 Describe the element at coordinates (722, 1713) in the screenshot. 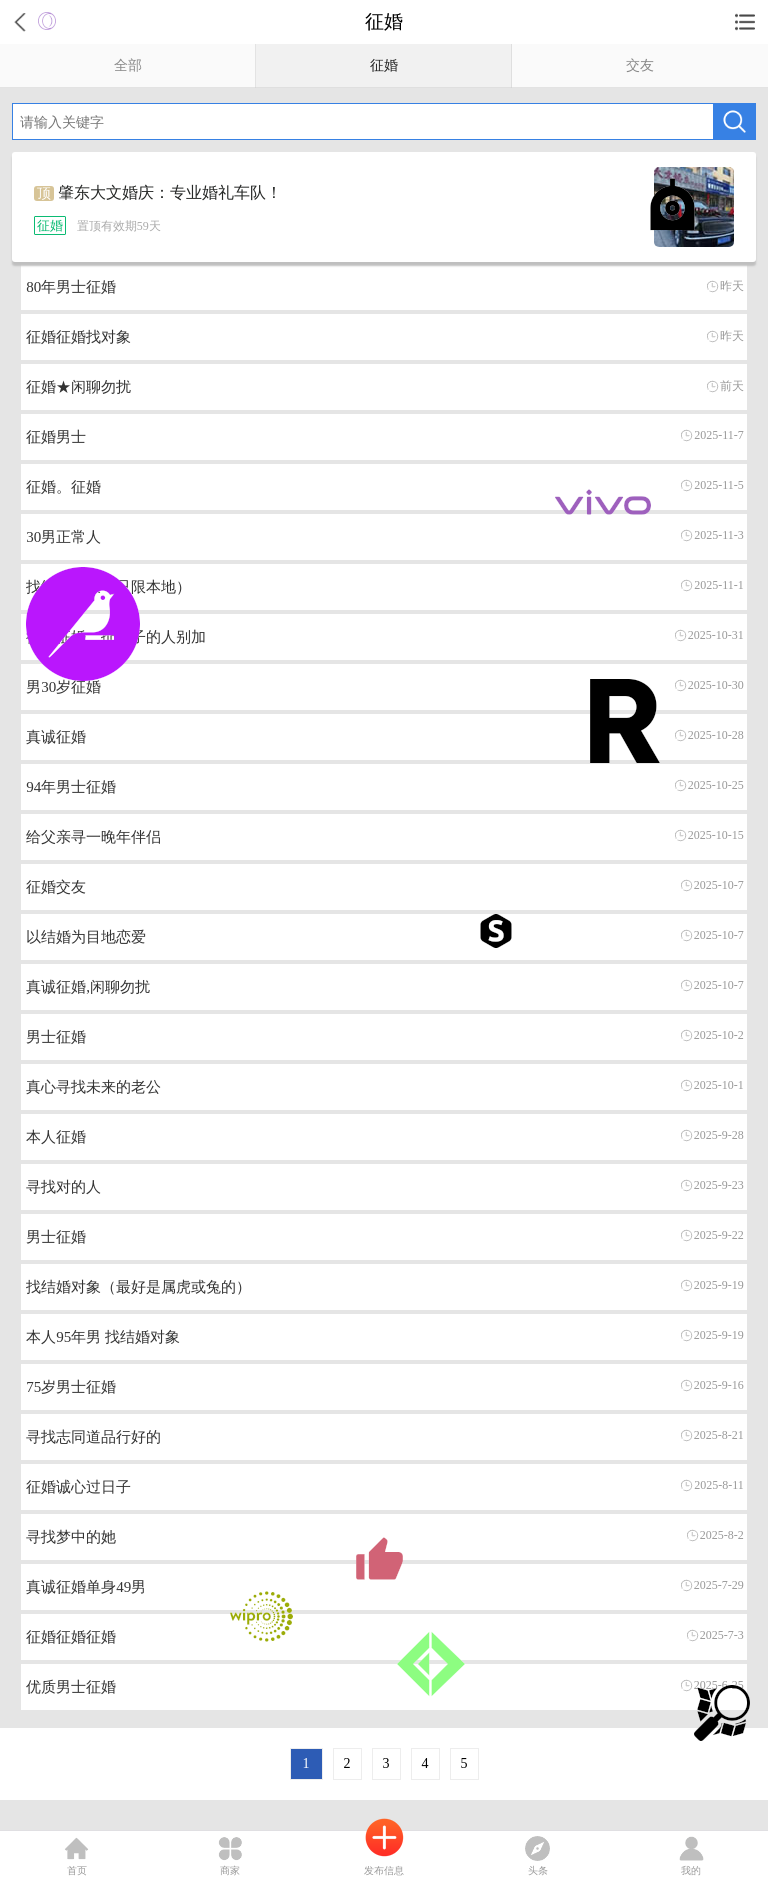

I see `open OpenStreetMap application` at that location.